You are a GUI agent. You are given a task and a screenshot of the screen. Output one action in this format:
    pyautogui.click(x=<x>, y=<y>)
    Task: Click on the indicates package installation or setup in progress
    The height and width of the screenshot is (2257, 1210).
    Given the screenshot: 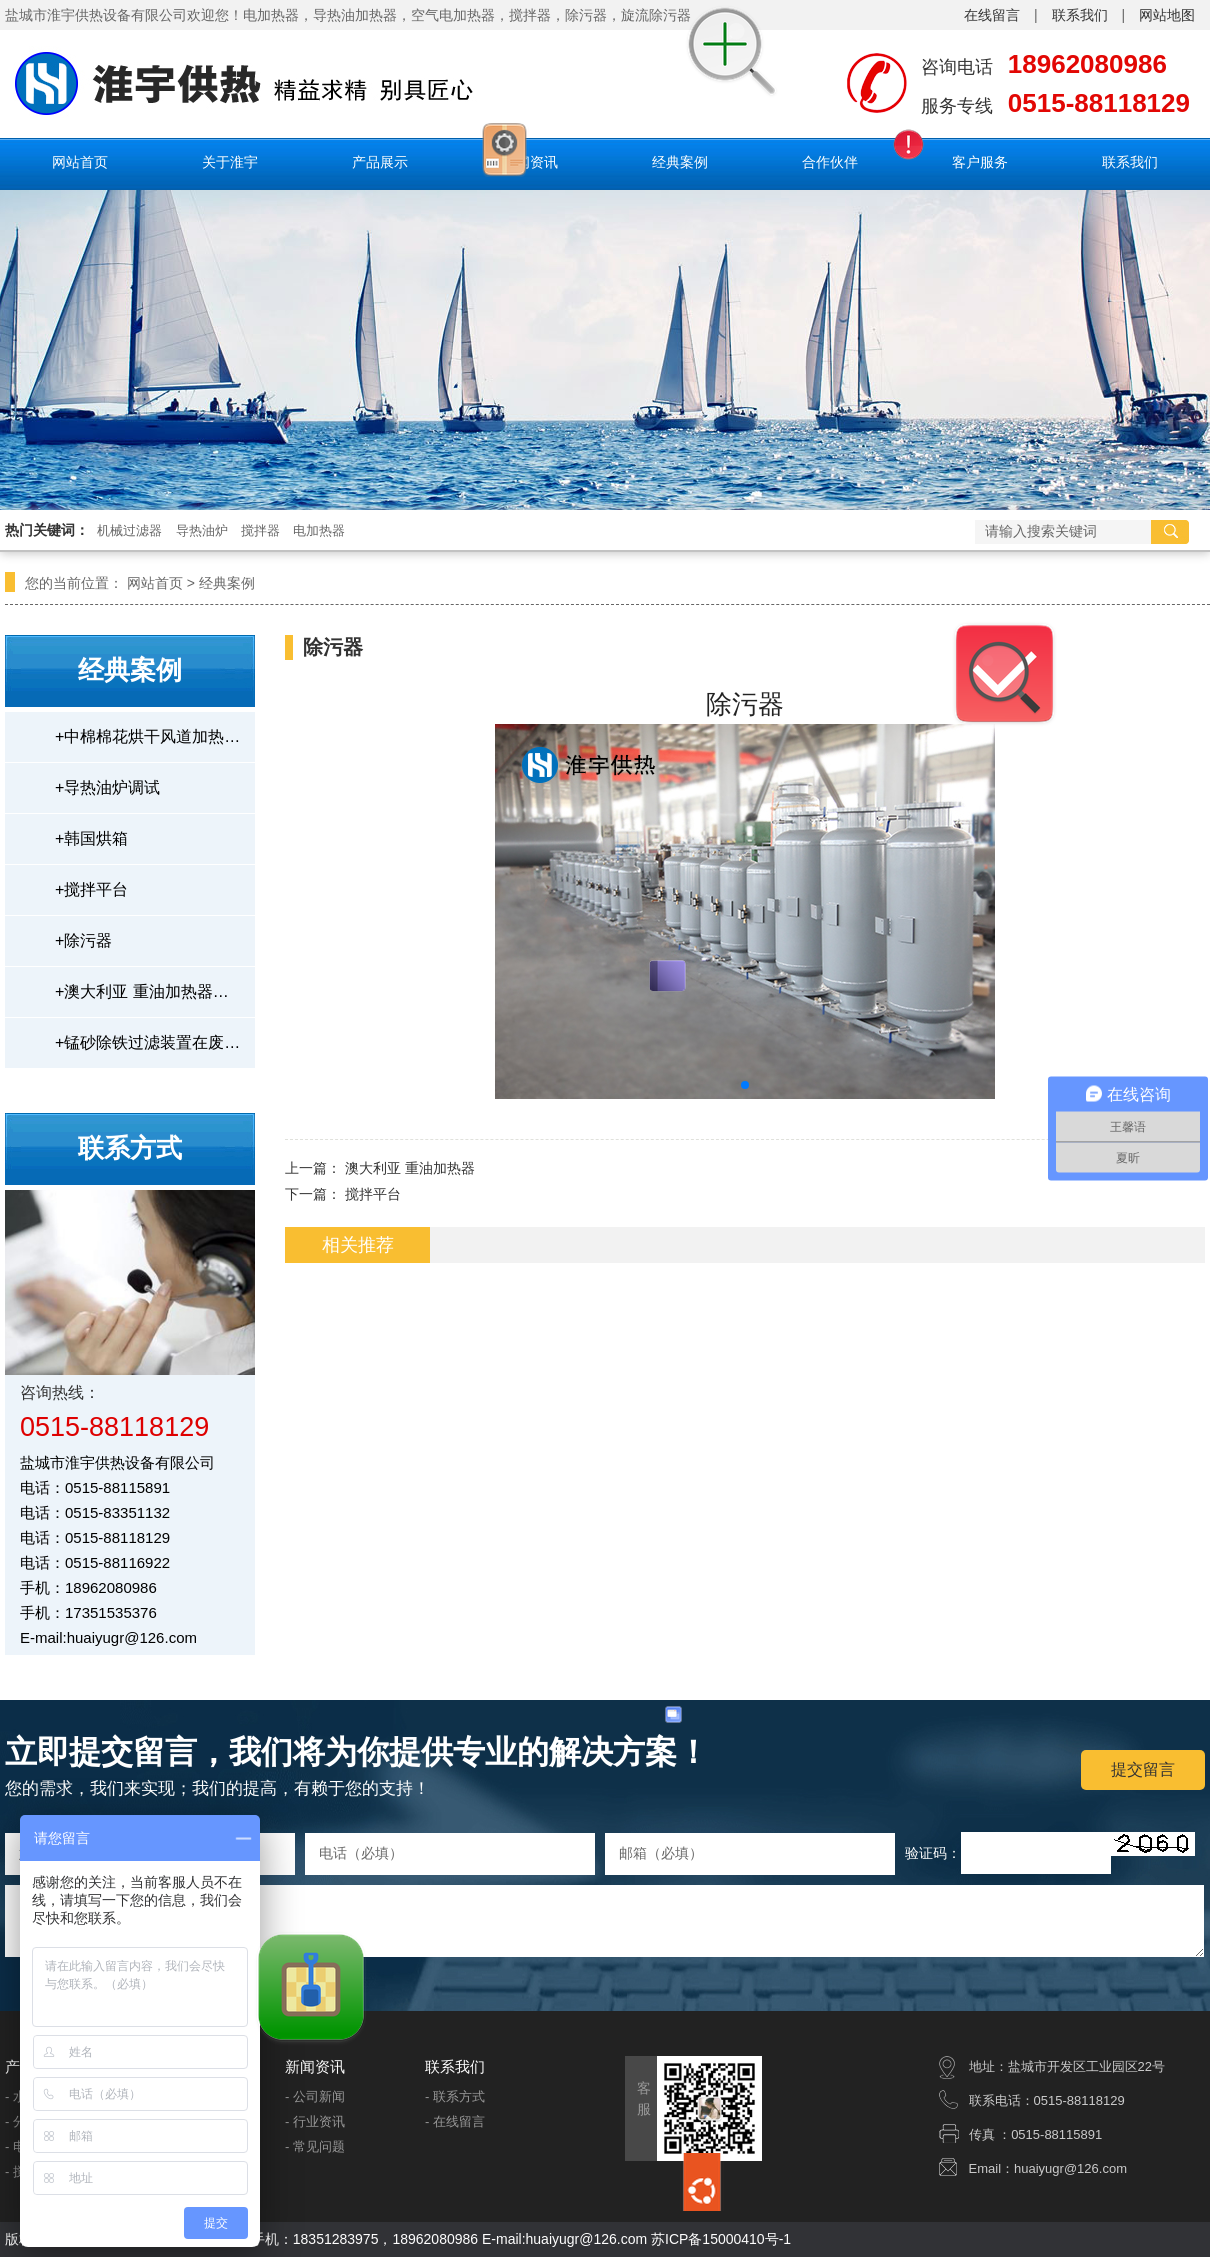 What is the action you would take?
    pyautogui.click(x=504, y=149)
    